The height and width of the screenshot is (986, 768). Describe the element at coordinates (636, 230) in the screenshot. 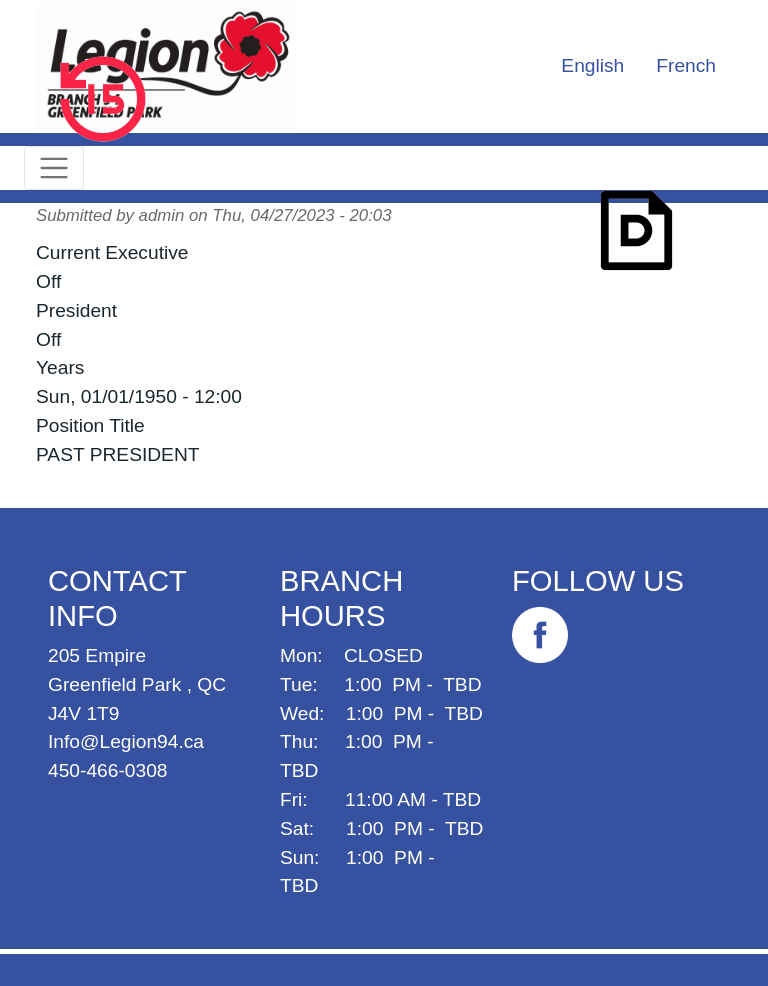

I see `view or open a PDF document` at that location.